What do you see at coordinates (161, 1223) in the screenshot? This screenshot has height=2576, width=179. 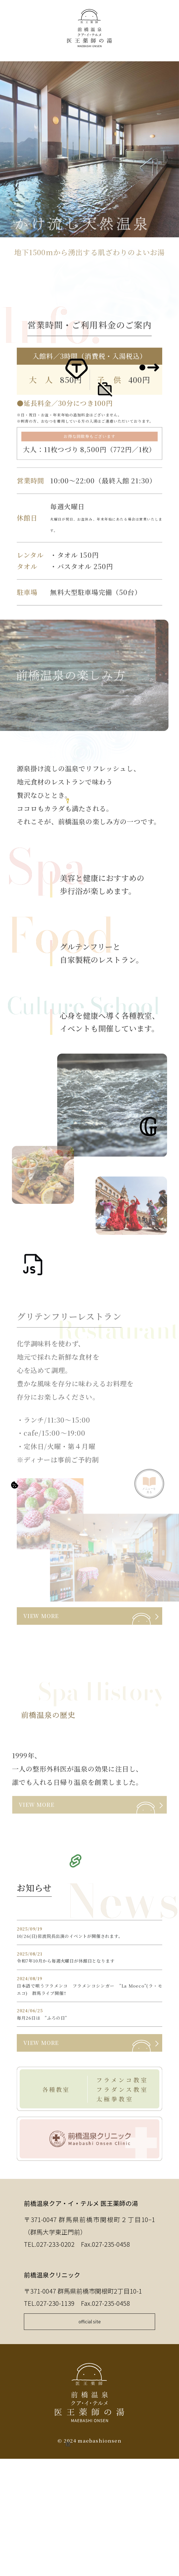 I see `attach a file to your message` at bounding box center [161, 1223].